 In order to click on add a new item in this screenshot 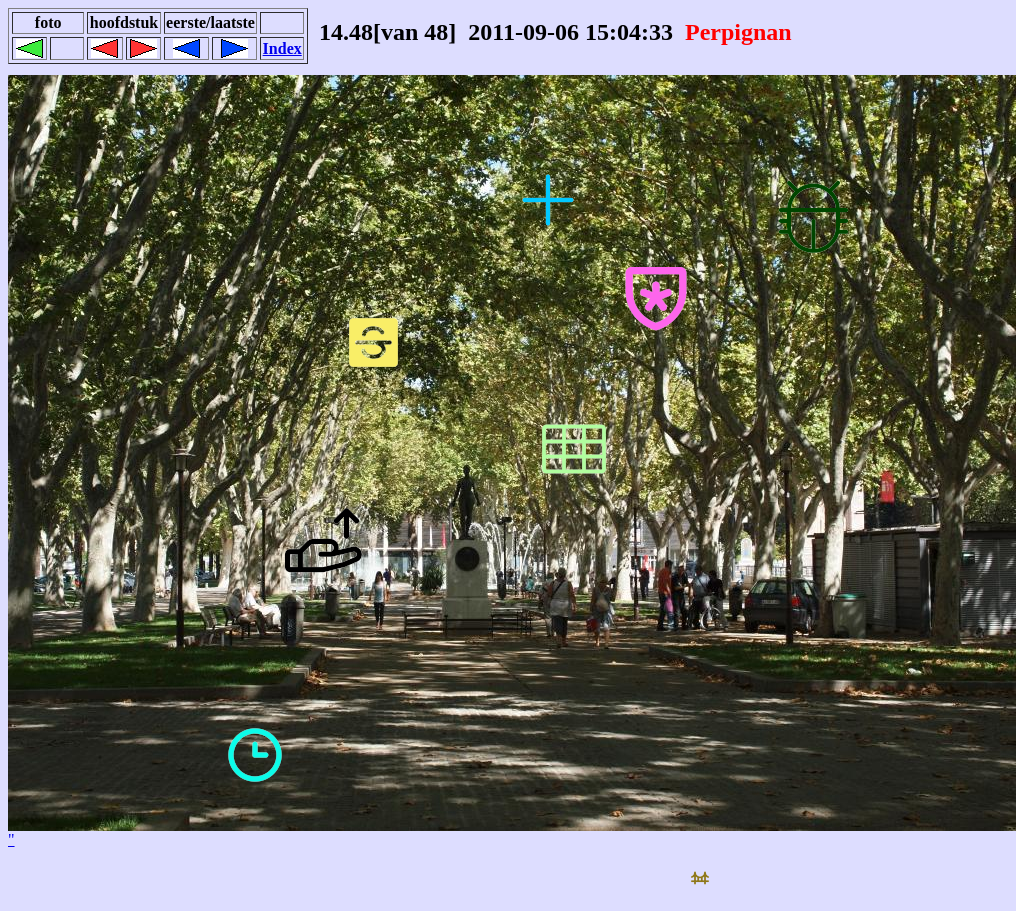, I will do `click(548, 200)`.